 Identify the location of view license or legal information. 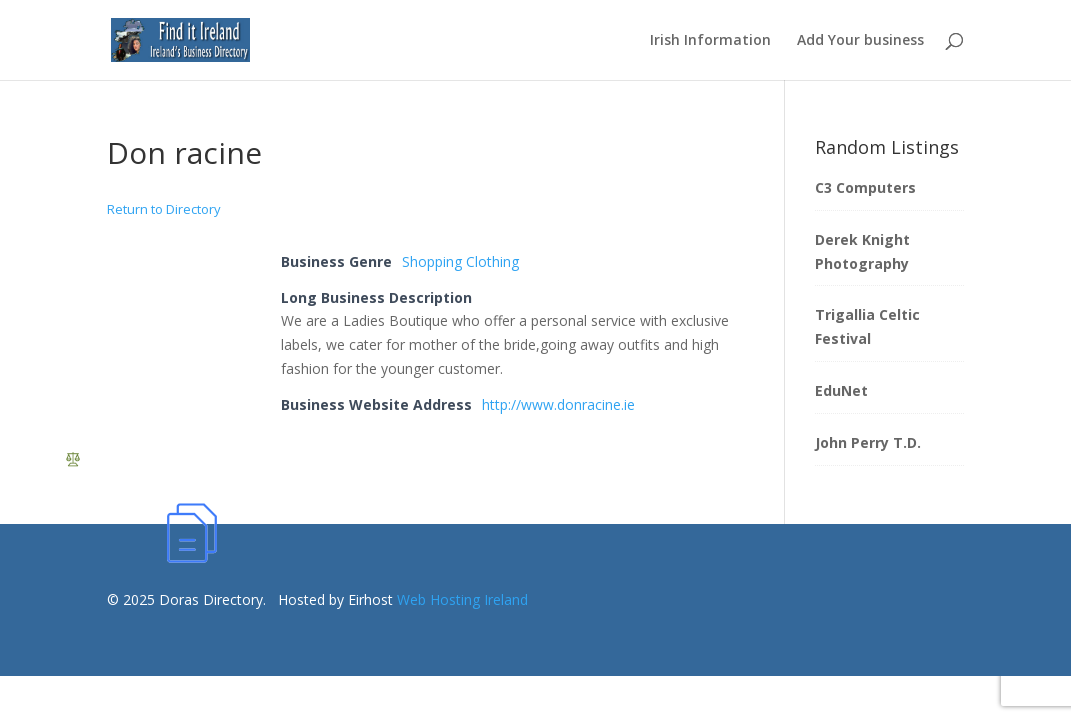
(72, 459).